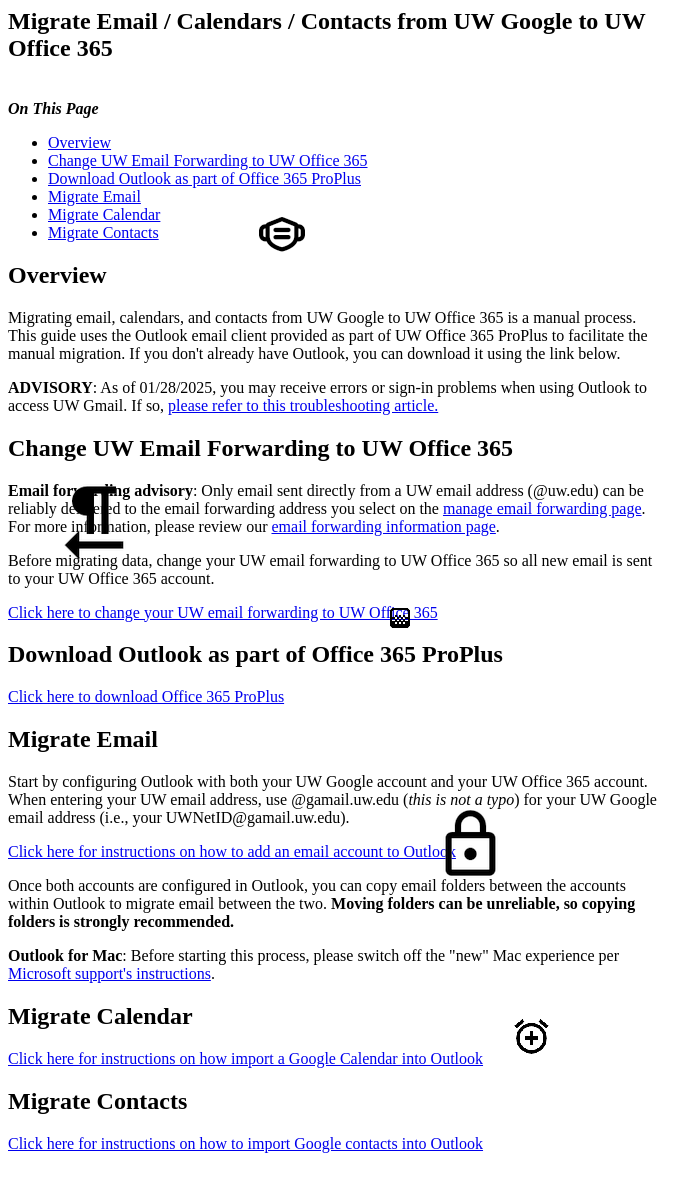 Image resolution: width=676 pixels, height=1177 pixels. I want to click on apply a gradient effect to an image, so click(400, 618).